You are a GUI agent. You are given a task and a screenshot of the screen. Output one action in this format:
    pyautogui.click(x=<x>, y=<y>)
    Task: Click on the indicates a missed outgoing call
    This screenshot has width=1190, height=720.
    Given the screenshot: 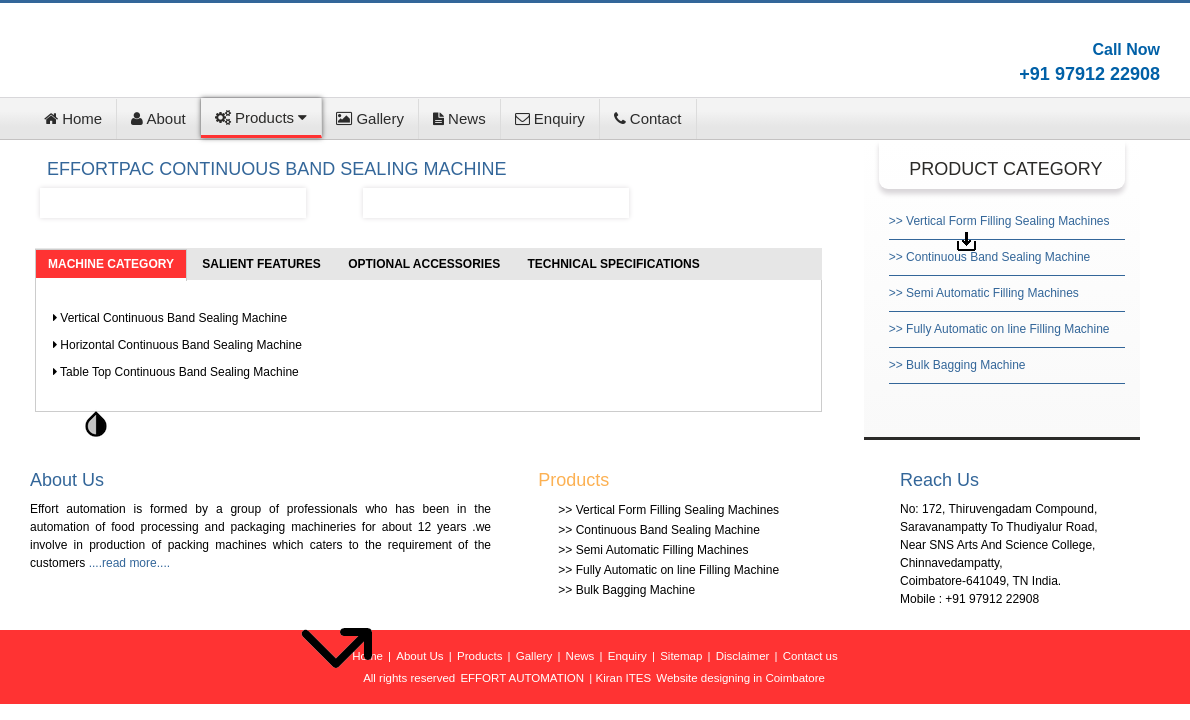 What is the action you would take?
    pyautogui.click(x=336, y=648)
    